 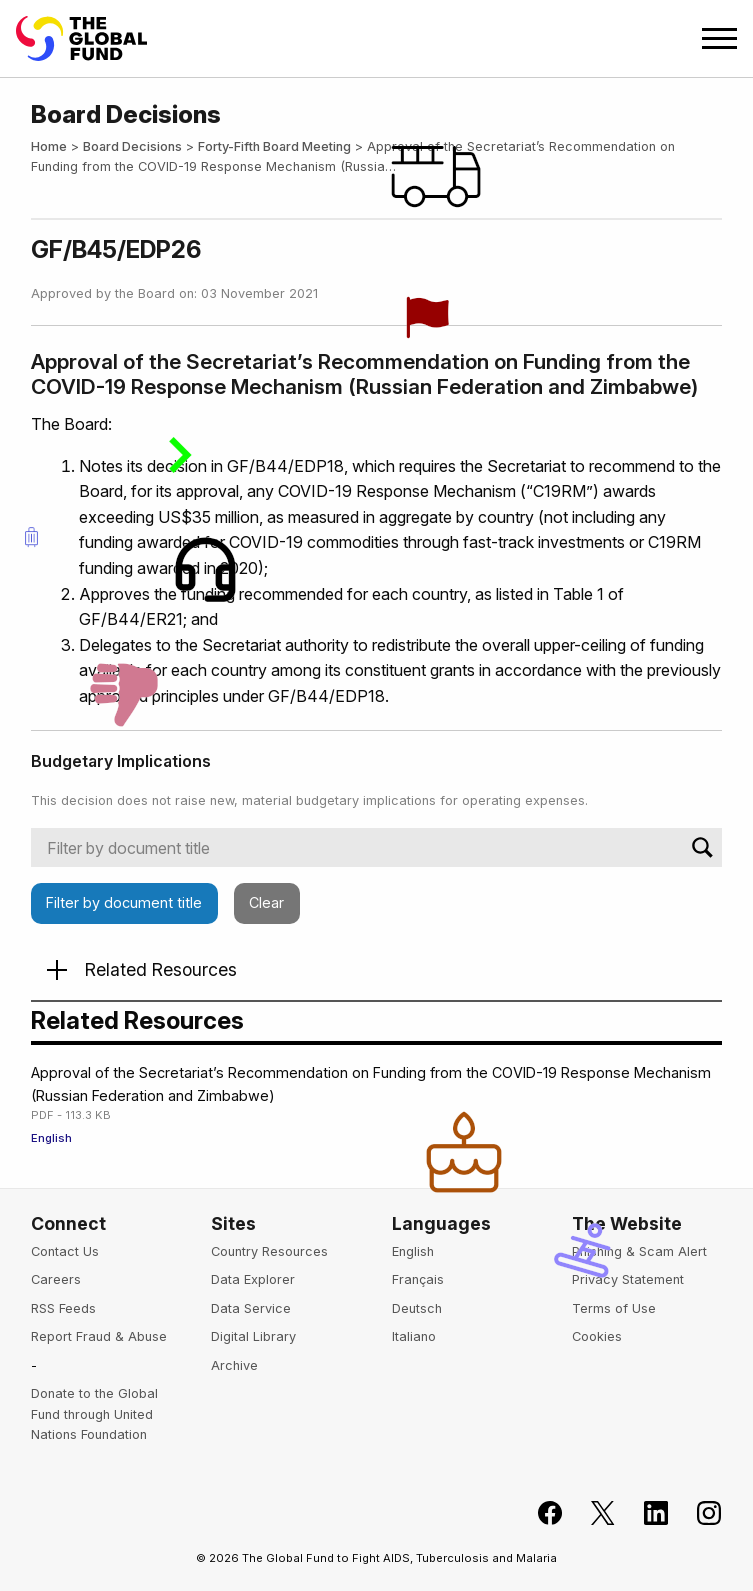 I want to click on contact customer support, so click(x=205, y=567).